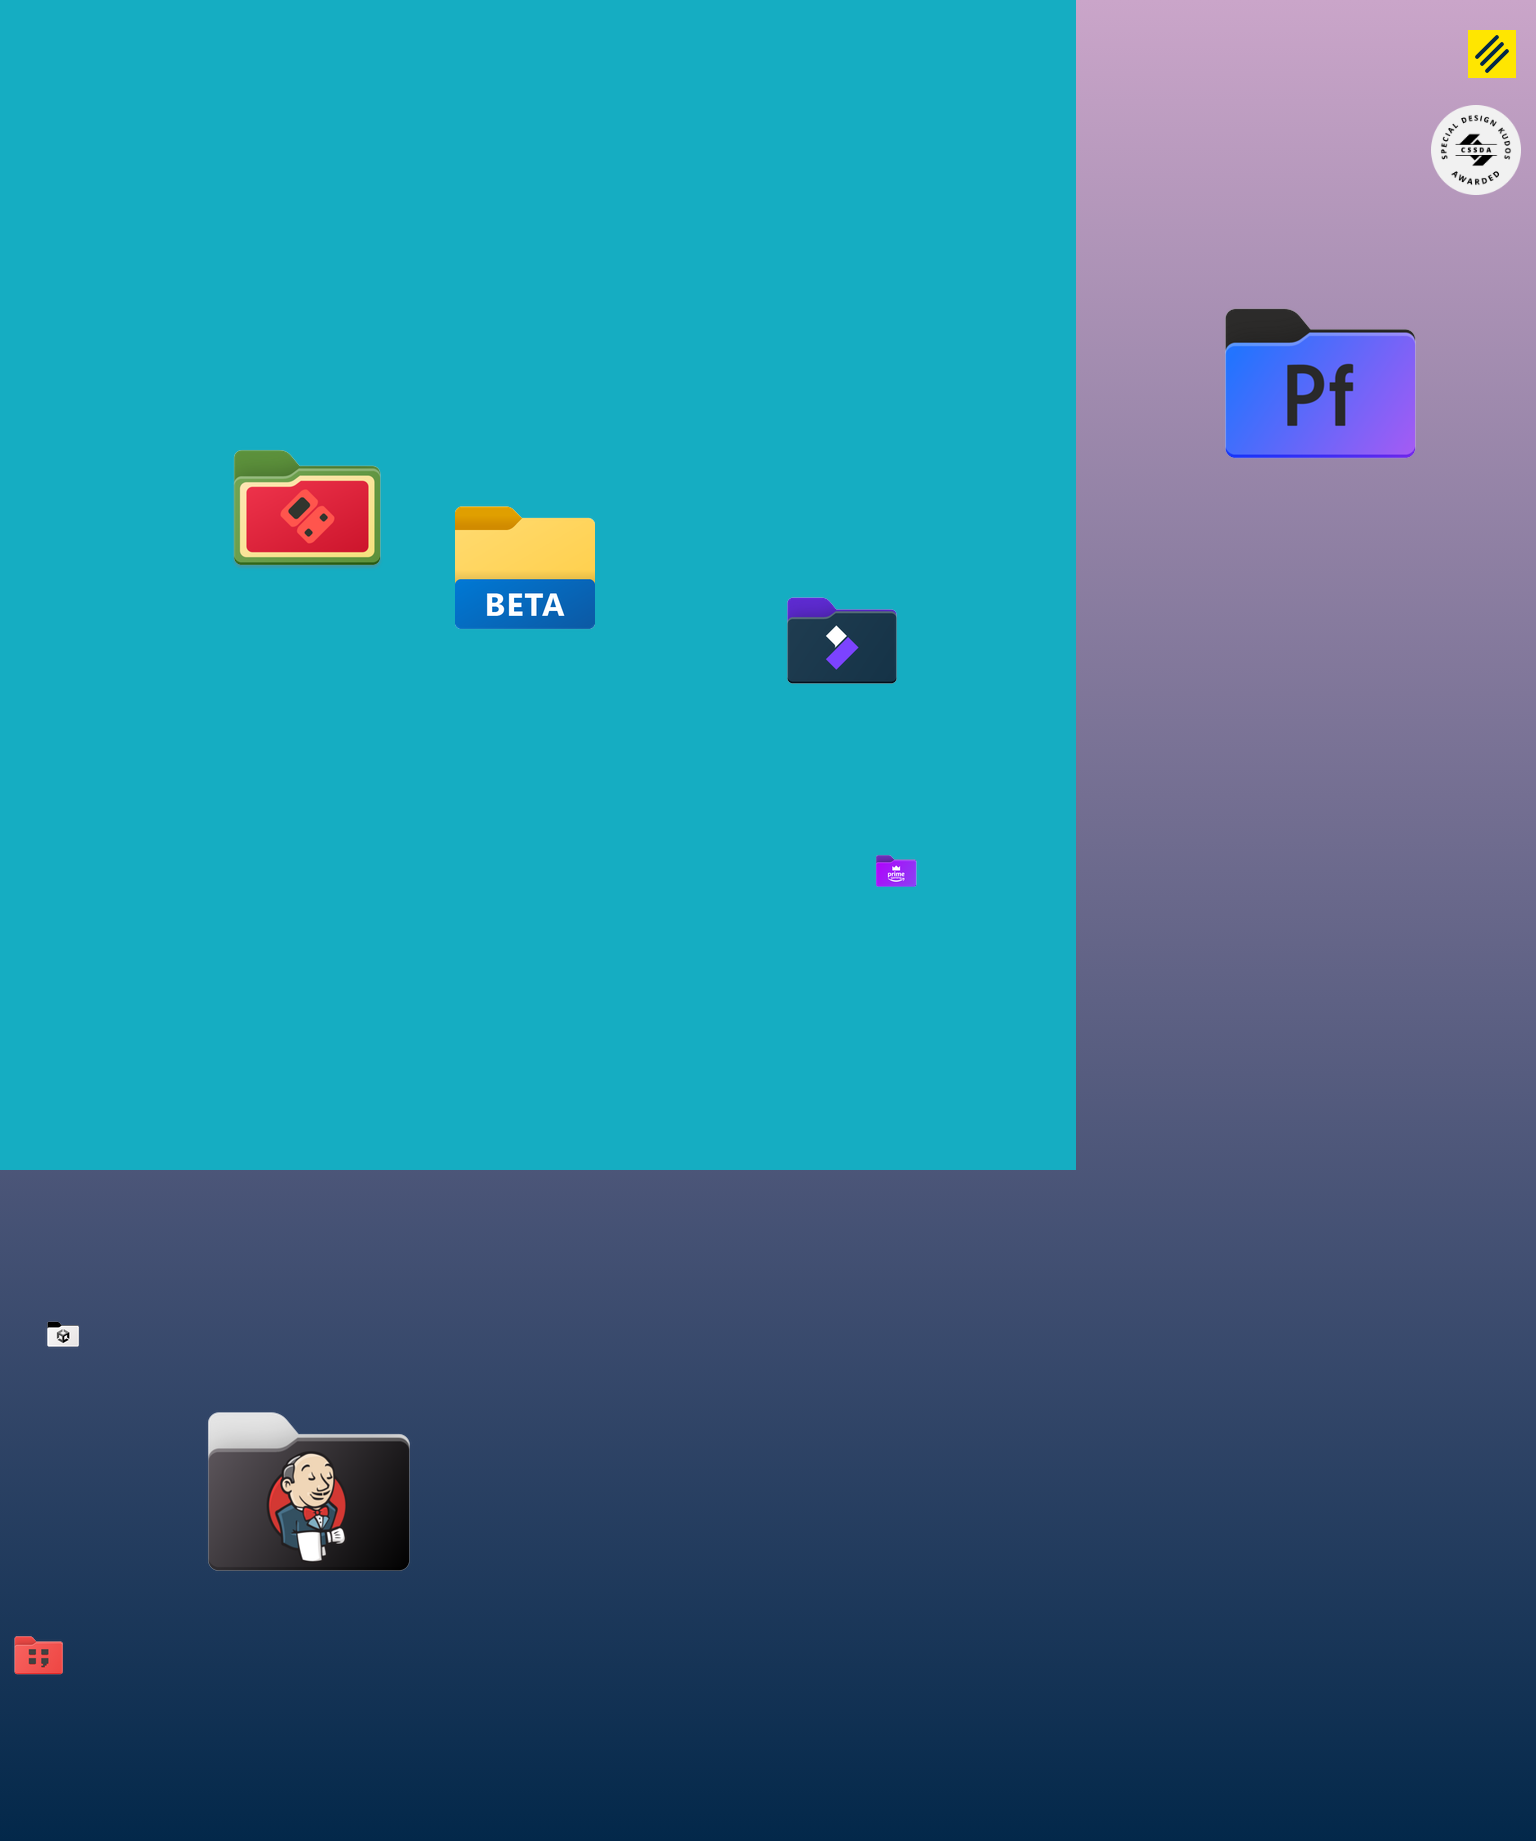  I want to click on open Wondershare FilmoraPro project folder, so click(841, 643).